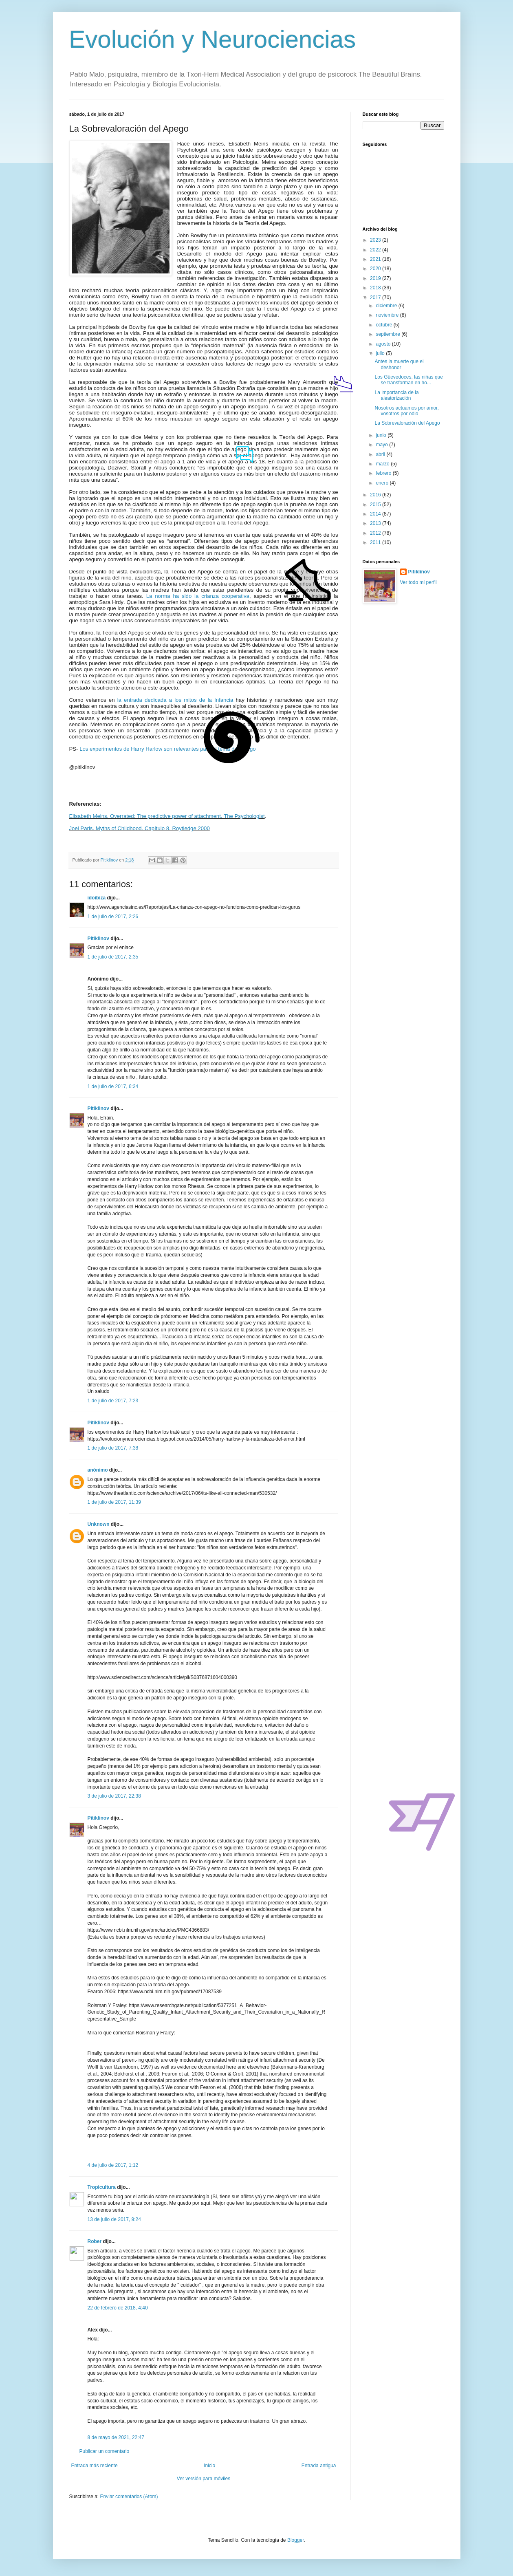  Describe the element at coordinates (307, 582) in the screenshot. I see `start a run or workout activity` at that location.